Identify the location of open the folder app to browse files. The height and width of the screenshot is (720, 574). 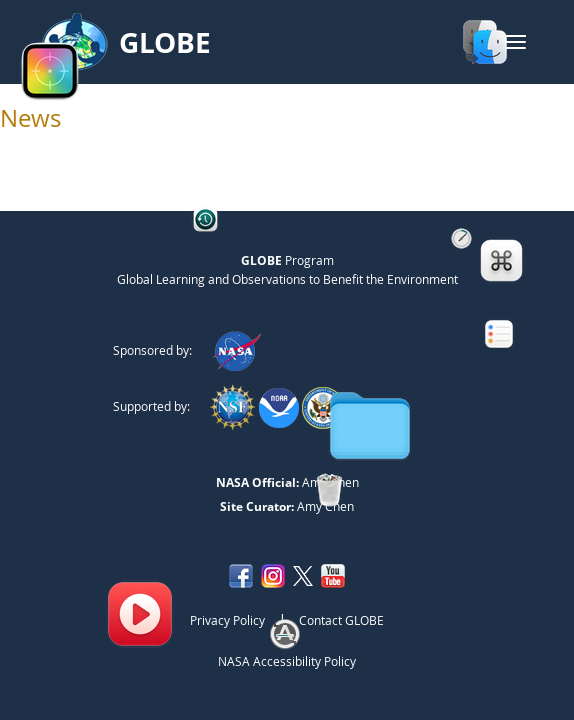
(370, 425).